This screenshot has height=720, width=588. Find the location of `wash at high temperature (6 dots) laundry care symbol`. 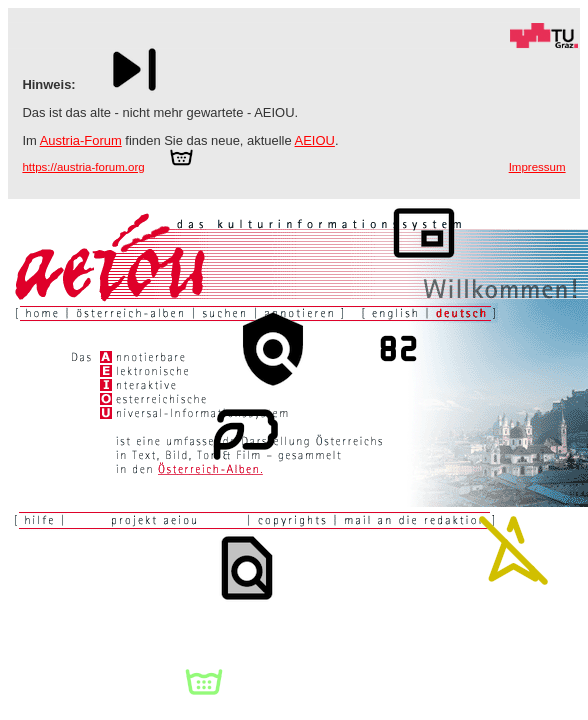

wash at high temperature (6 dots) laundry care symbol is located at coordinates (204, 682).